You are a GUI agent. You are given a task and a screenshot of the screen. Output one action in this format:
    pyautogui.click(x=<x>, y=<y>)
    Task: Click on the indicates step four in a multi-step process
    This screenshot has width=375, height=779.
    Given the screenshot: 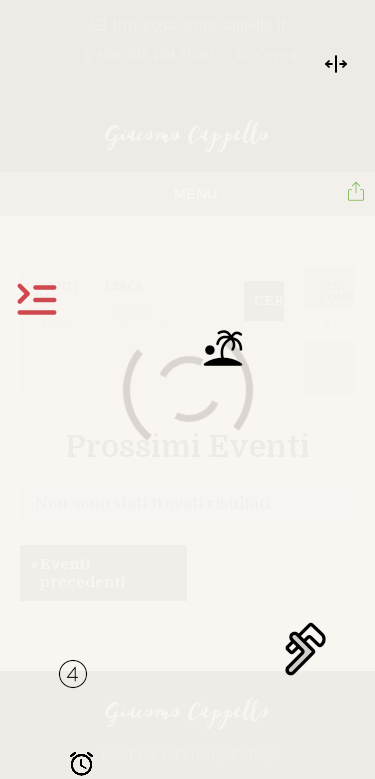 What is the action you would take?
    pyautogui.click(x=73, y=674)
    